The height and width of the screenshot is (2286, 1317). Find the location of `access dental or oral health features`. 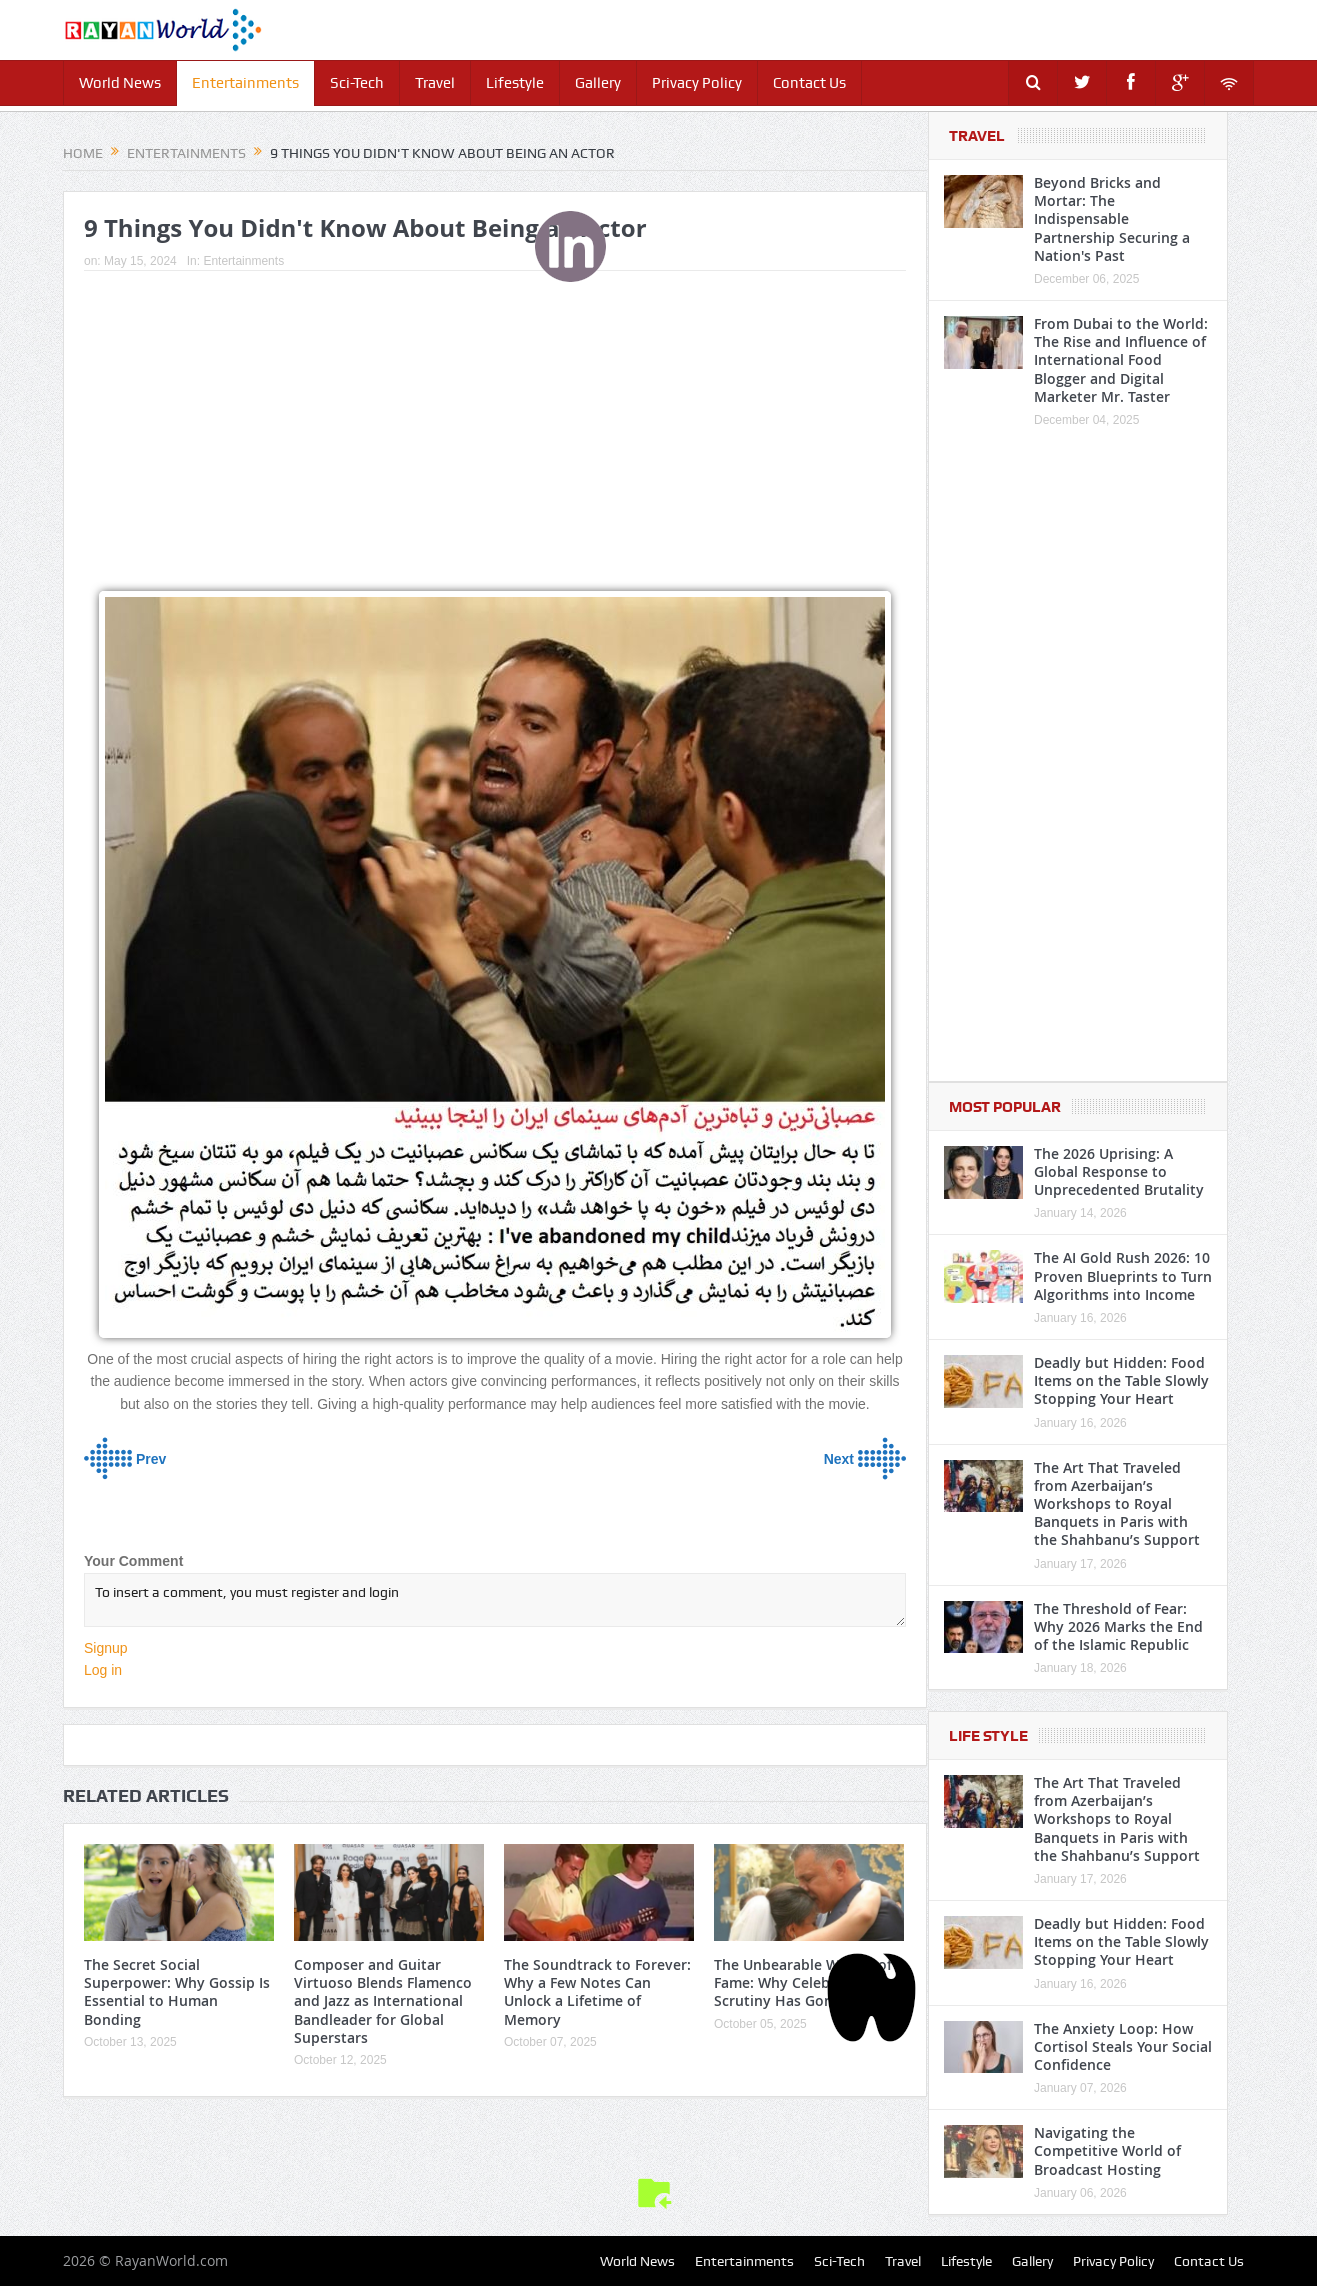

access dental or oral health features is located at coordinates (871, 1997).